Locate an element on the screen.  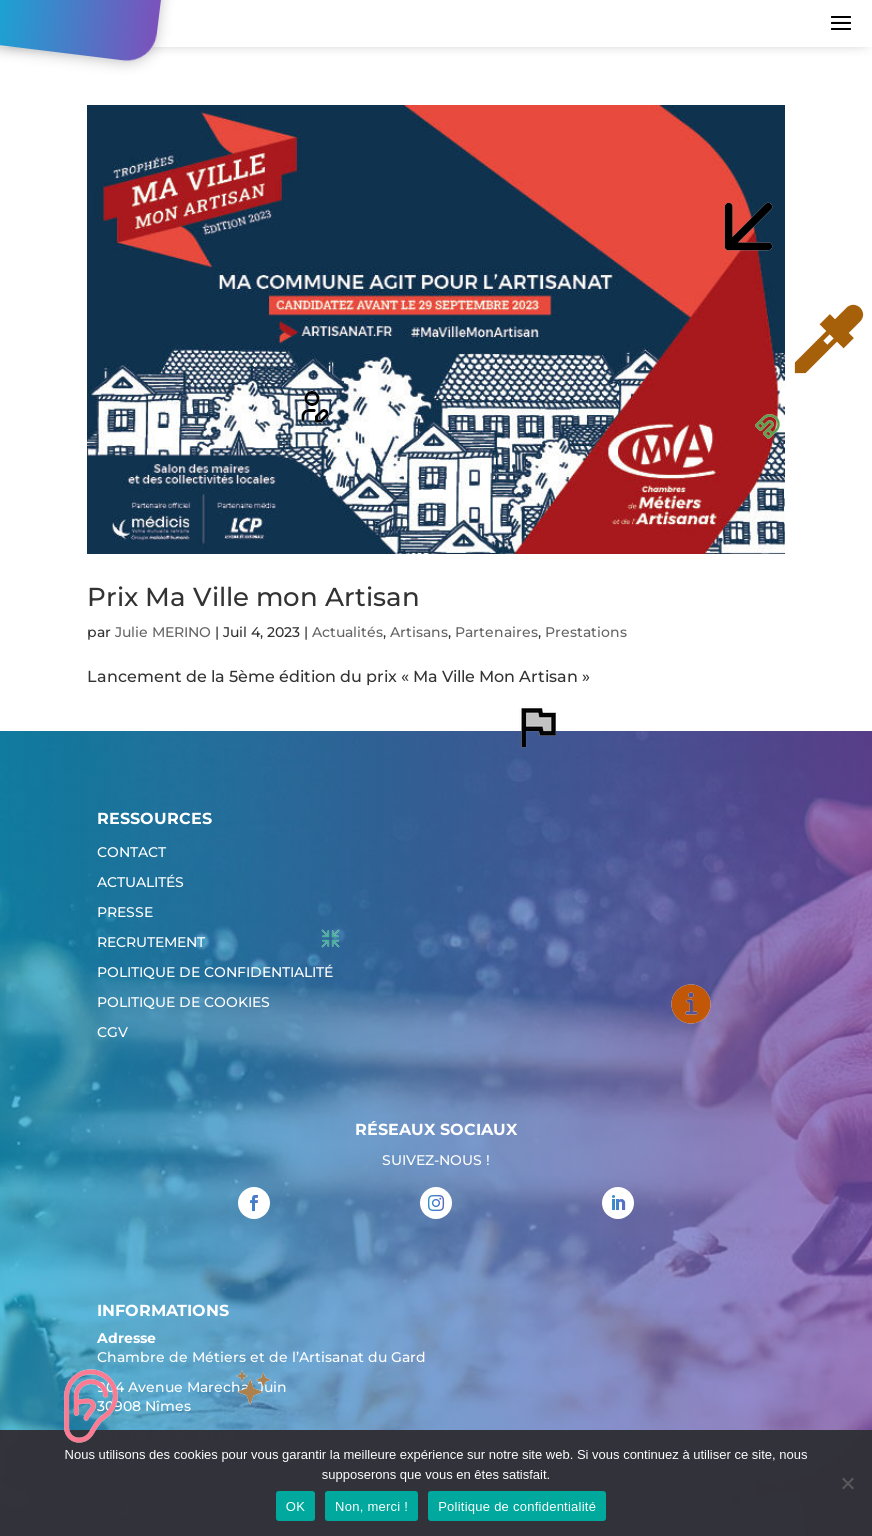
activate magnetic snap or alignment tool is located at coordinates (768, 426).